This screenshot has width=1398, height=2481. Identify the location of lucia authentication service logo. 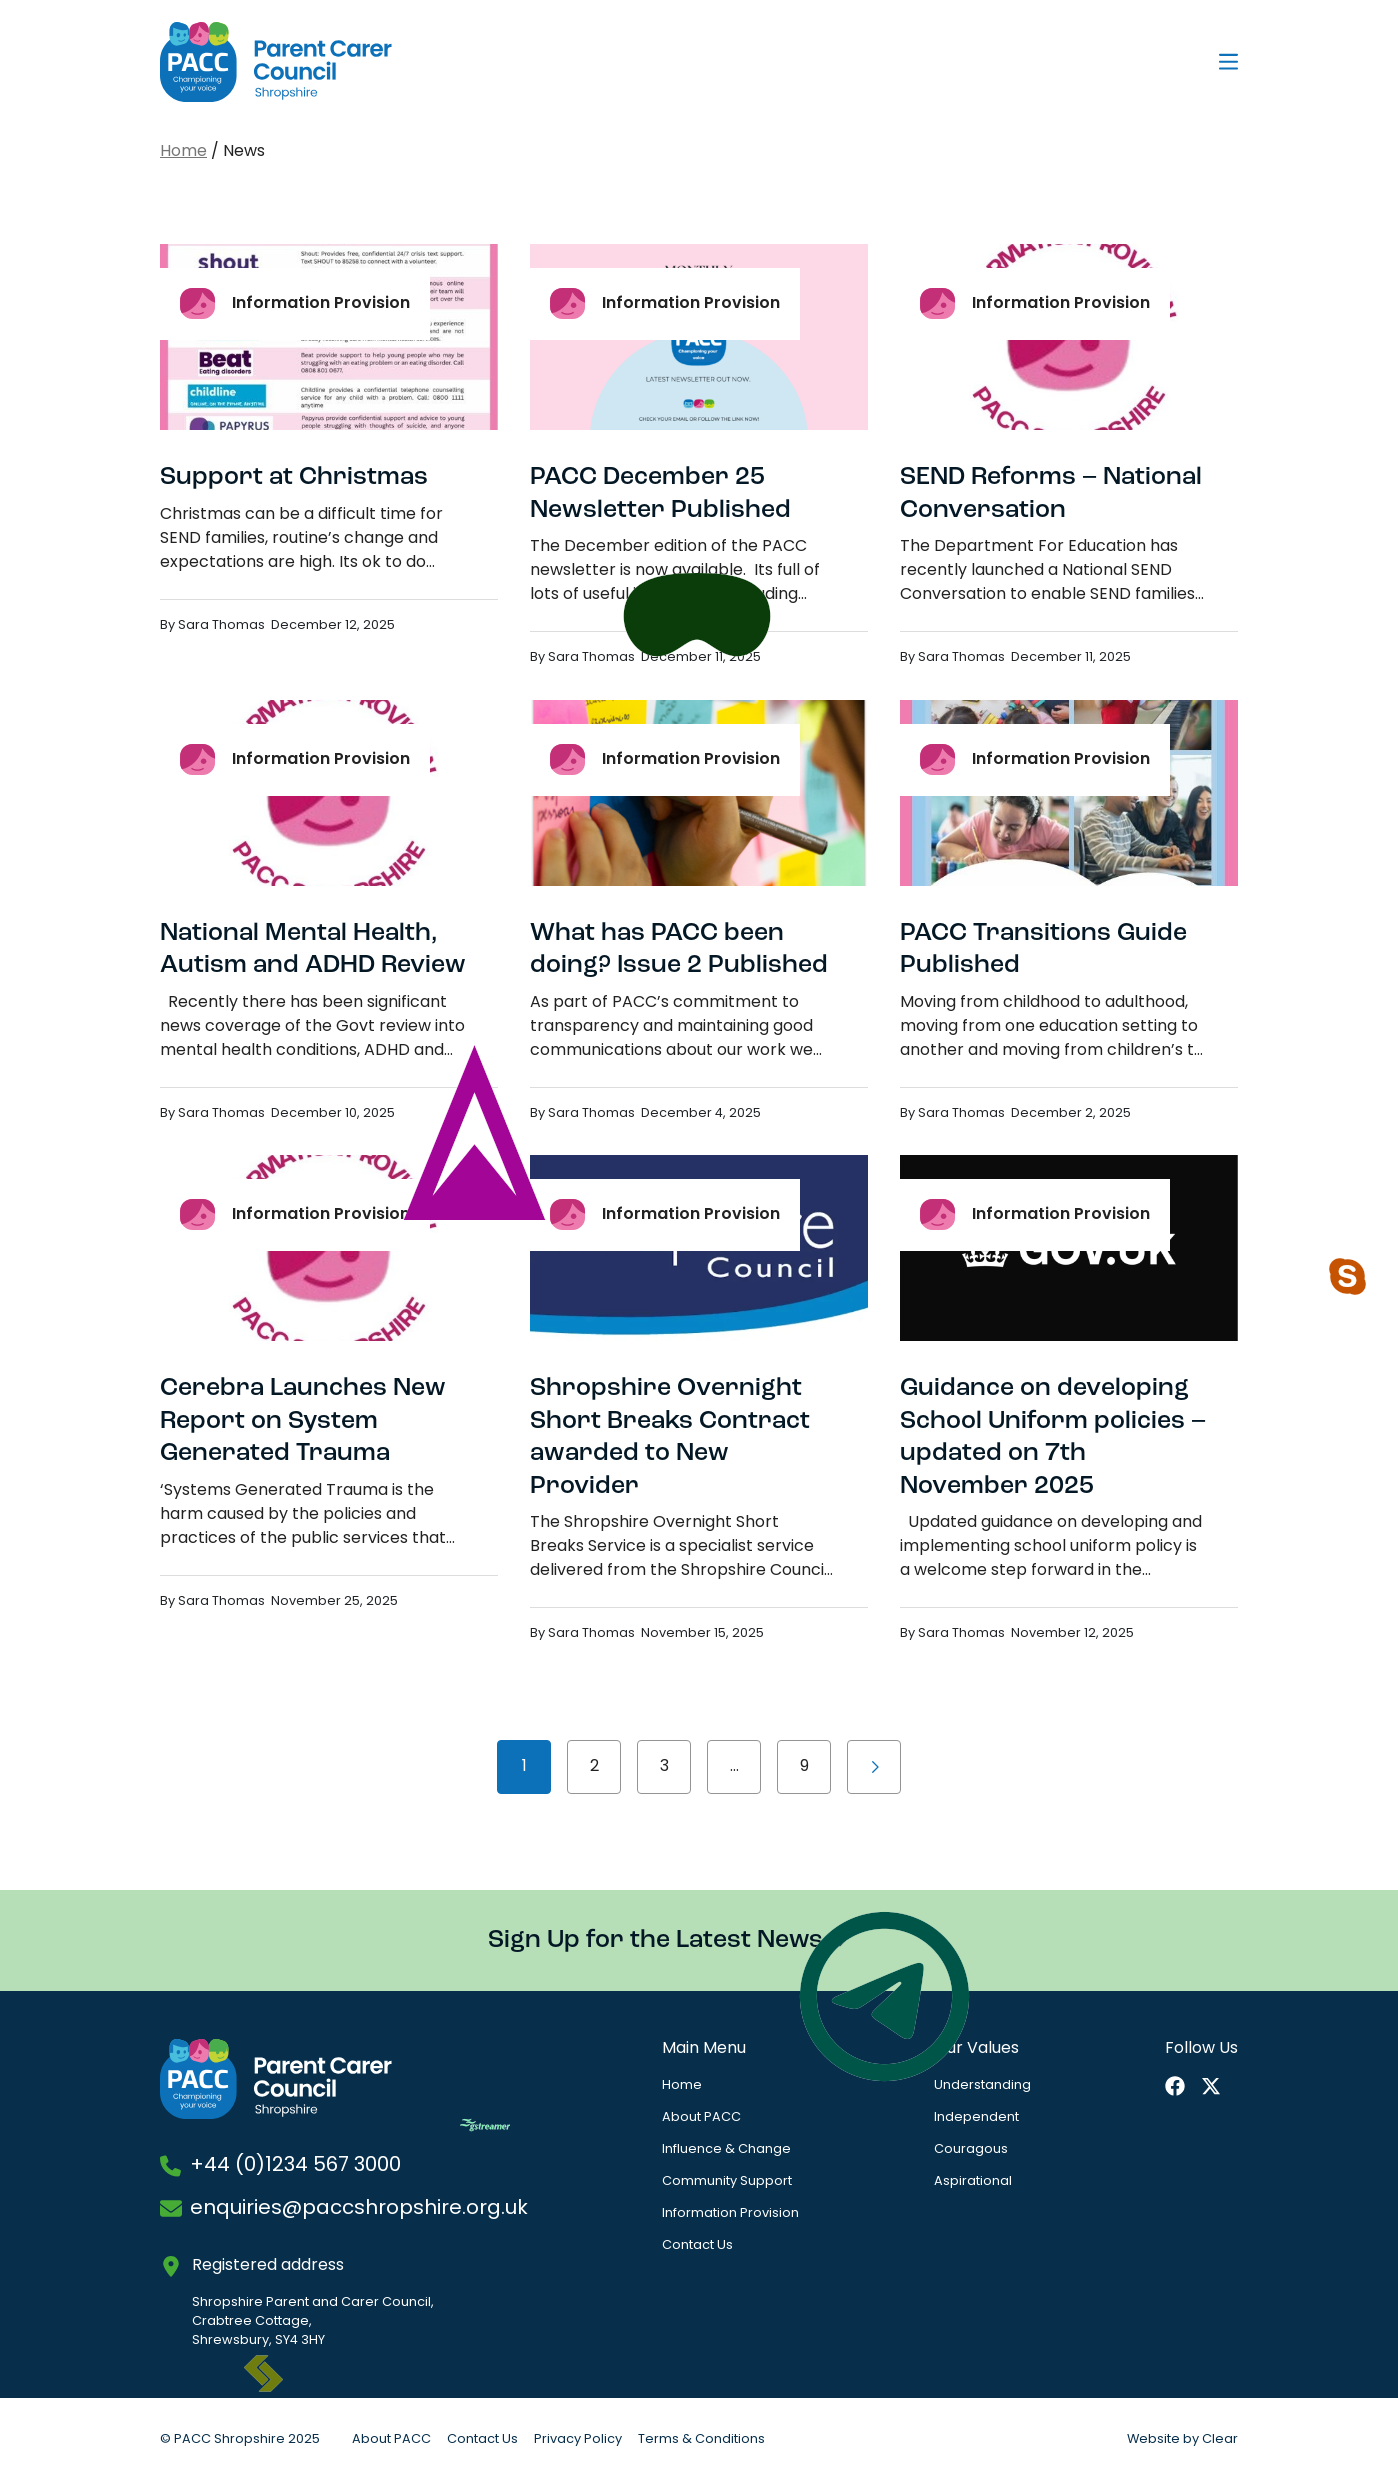
(474, 1132).